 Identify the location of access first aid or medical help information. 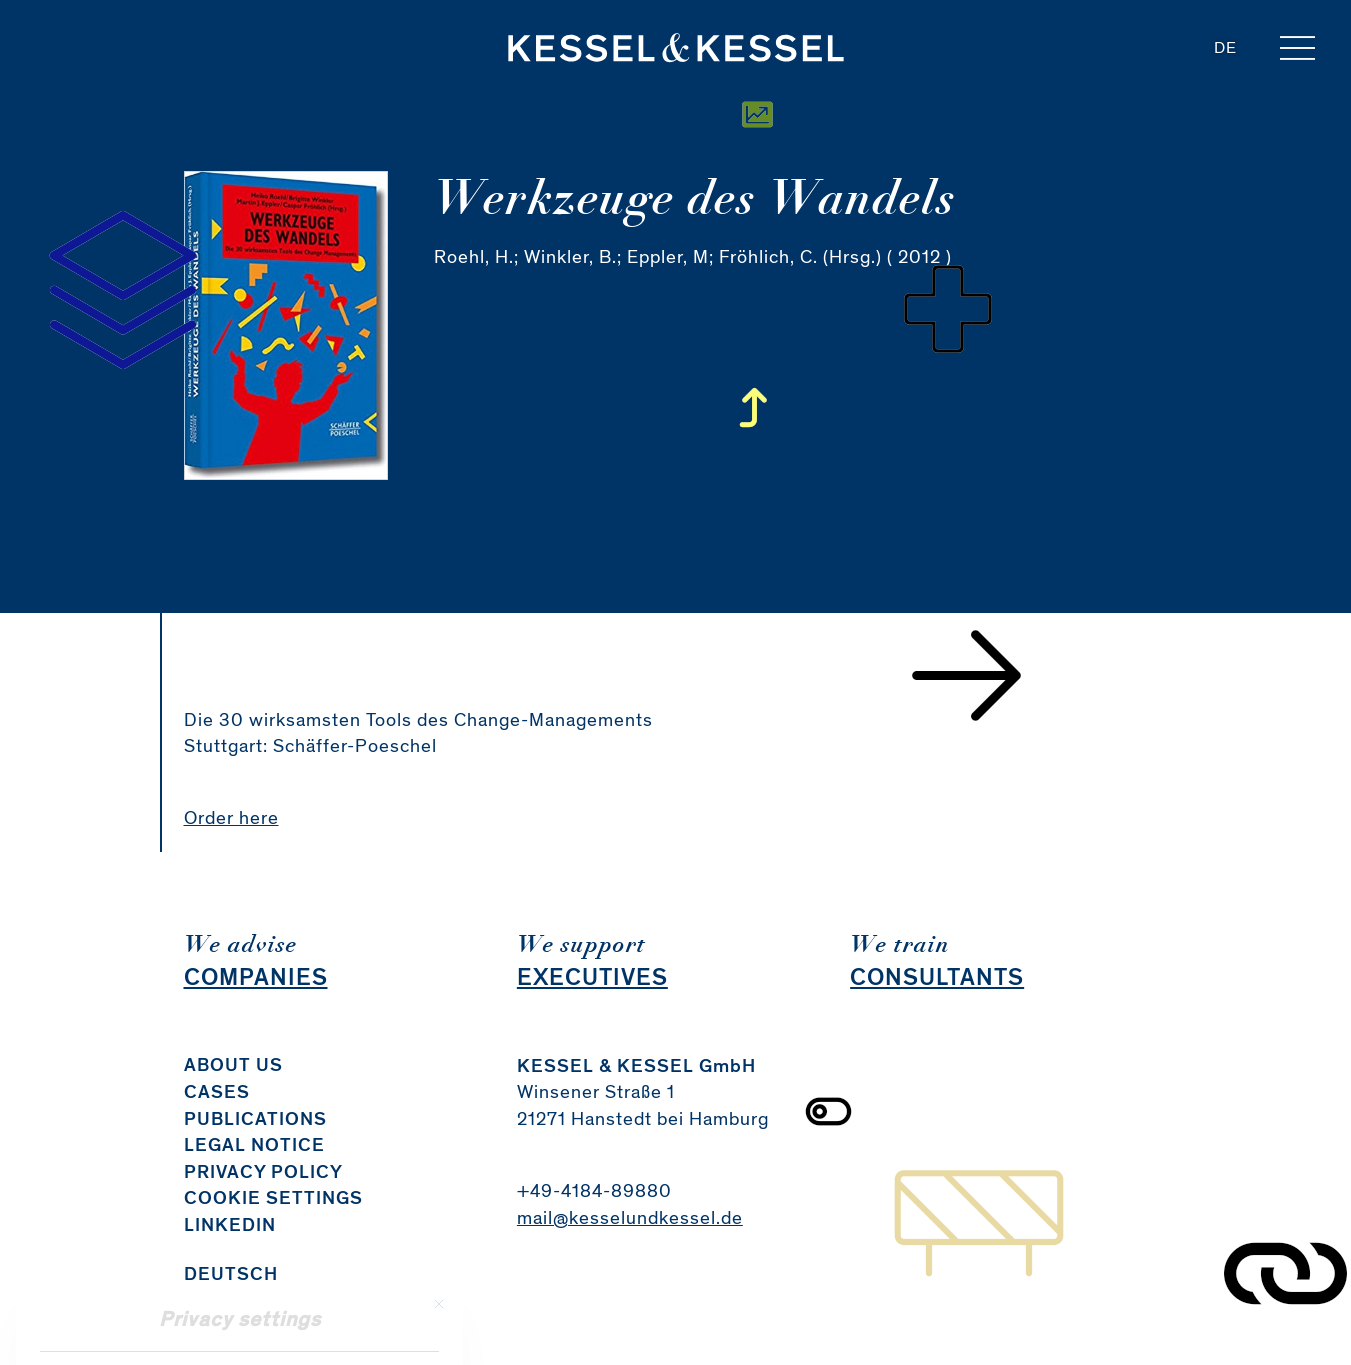
(948, 309).